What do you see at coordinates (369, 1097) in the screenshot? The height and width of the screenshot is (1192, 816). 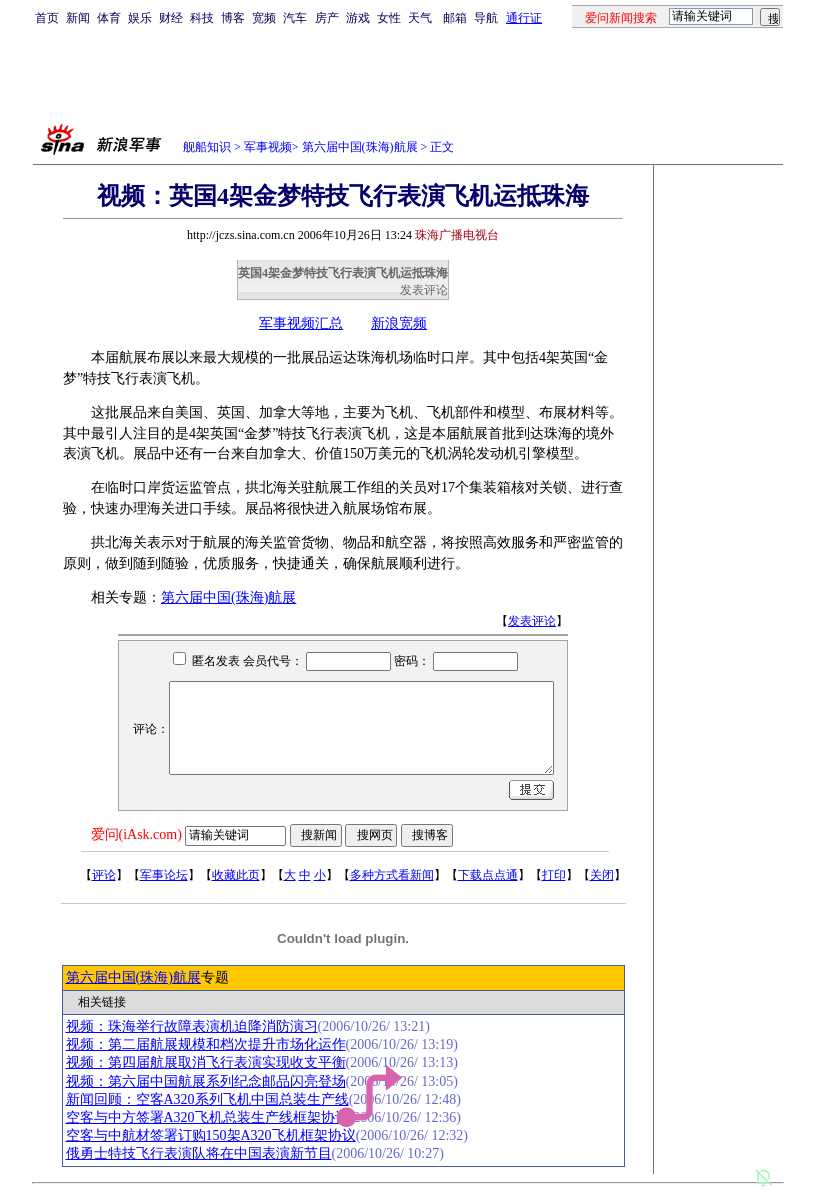 I see `get directions to a destination` at bounding box center [369, 1097].